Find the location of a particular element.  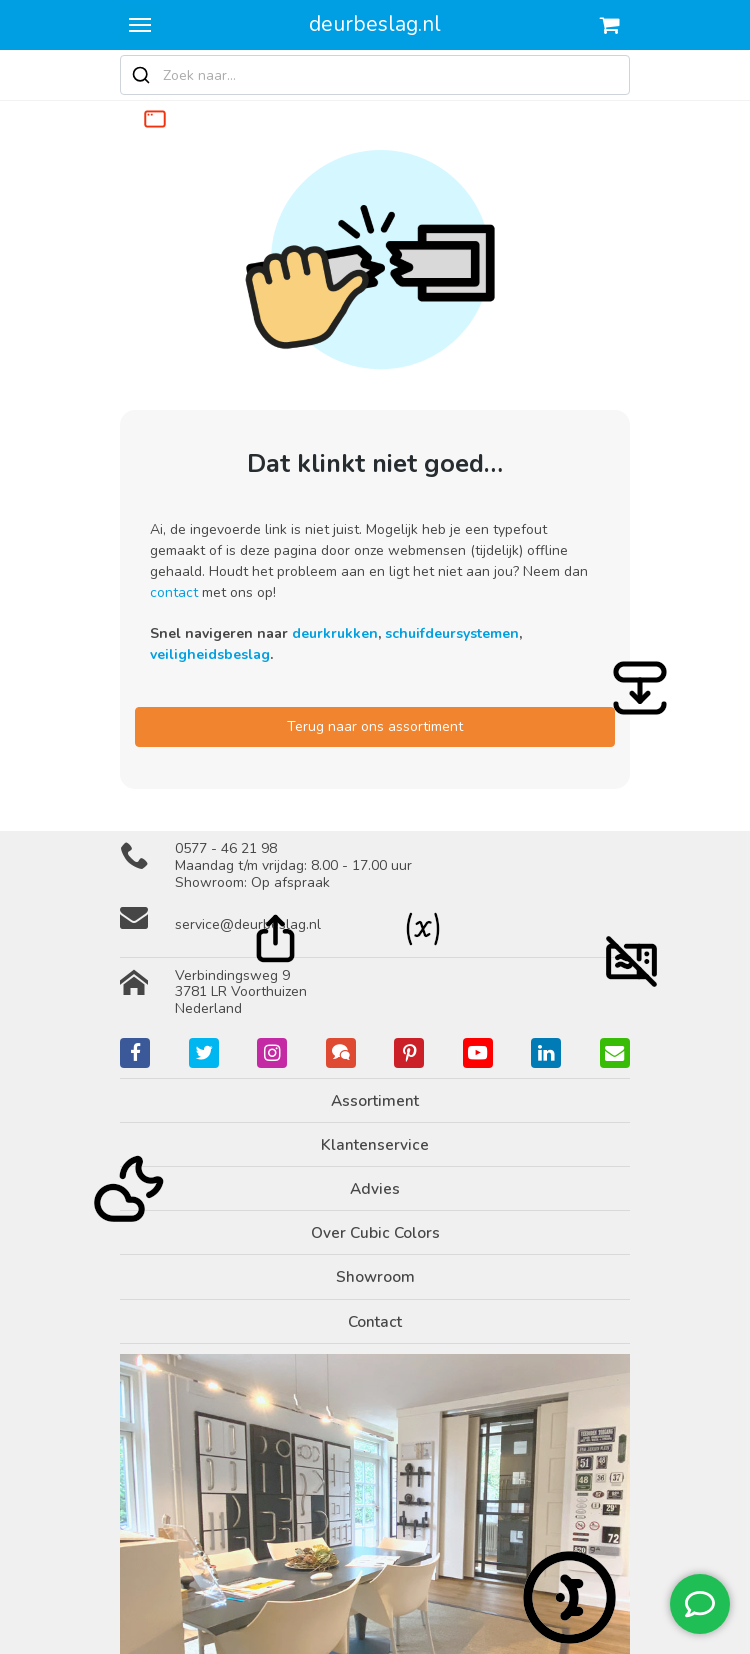

microwave is currently disabled or off is located at coordinates (631, 961).